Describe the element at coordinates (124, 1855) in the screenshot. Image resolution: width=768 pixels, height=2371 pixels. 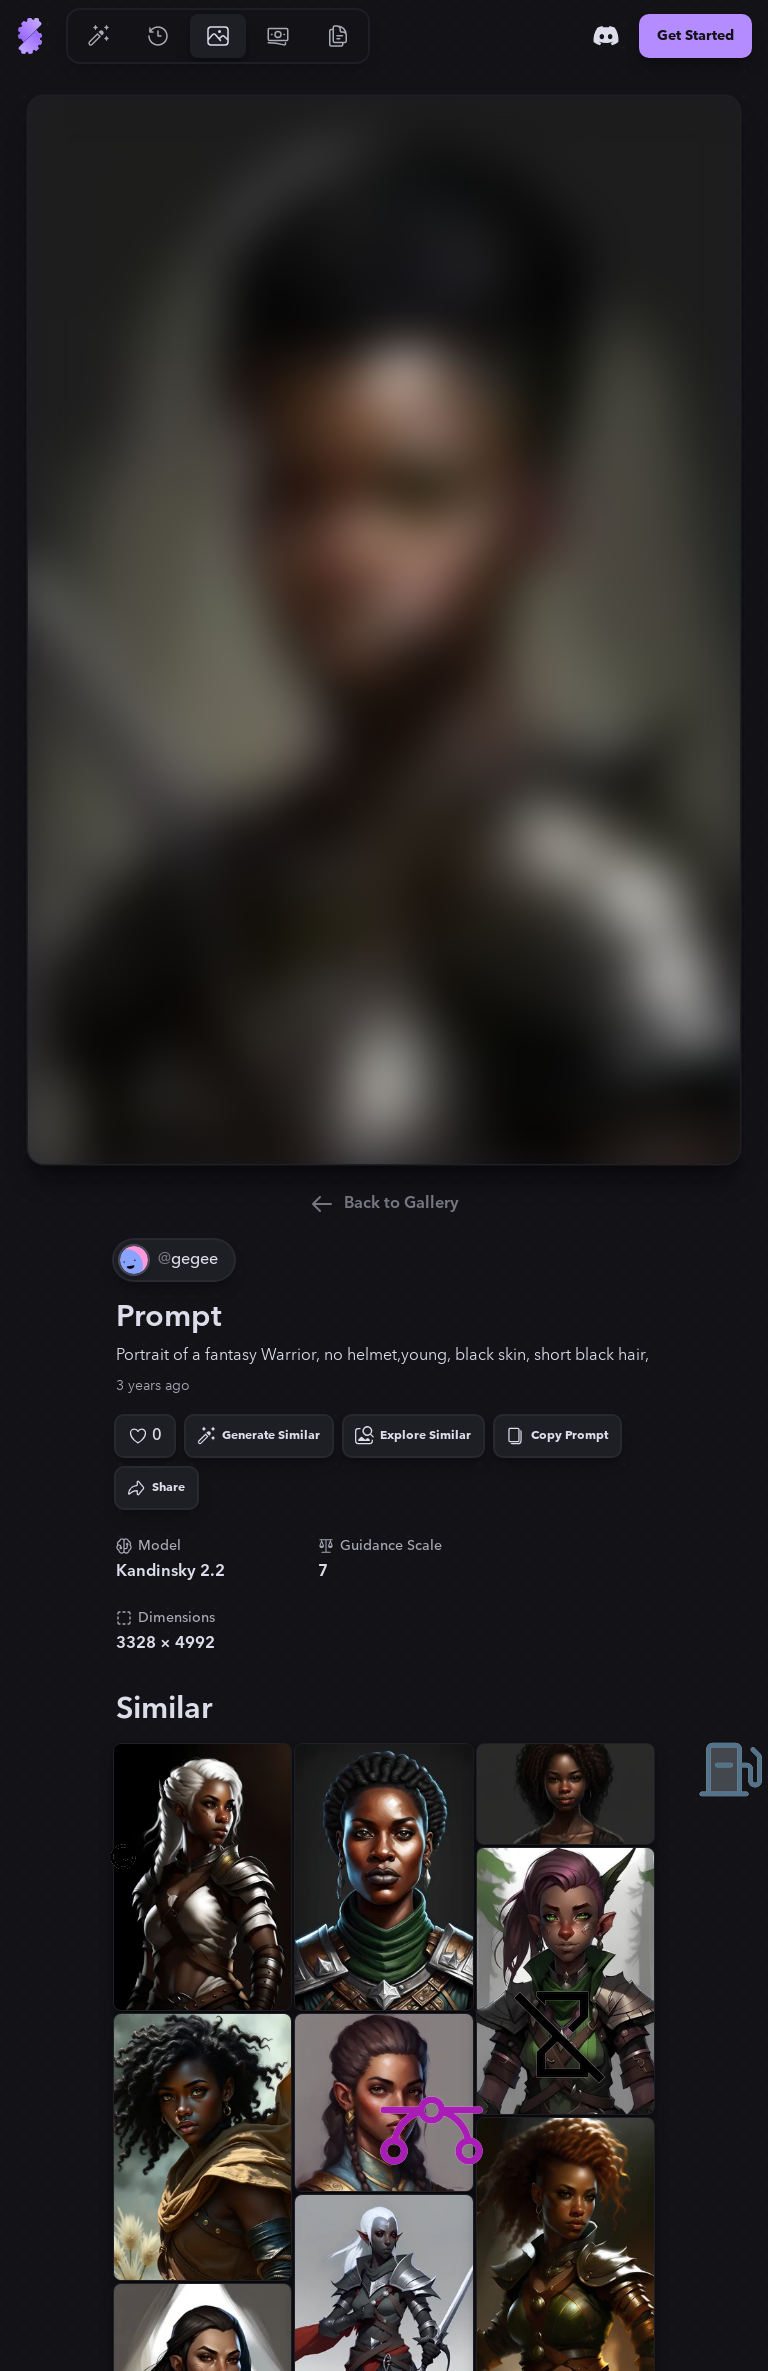
I see `add more time to a timer or deadline` at that location.